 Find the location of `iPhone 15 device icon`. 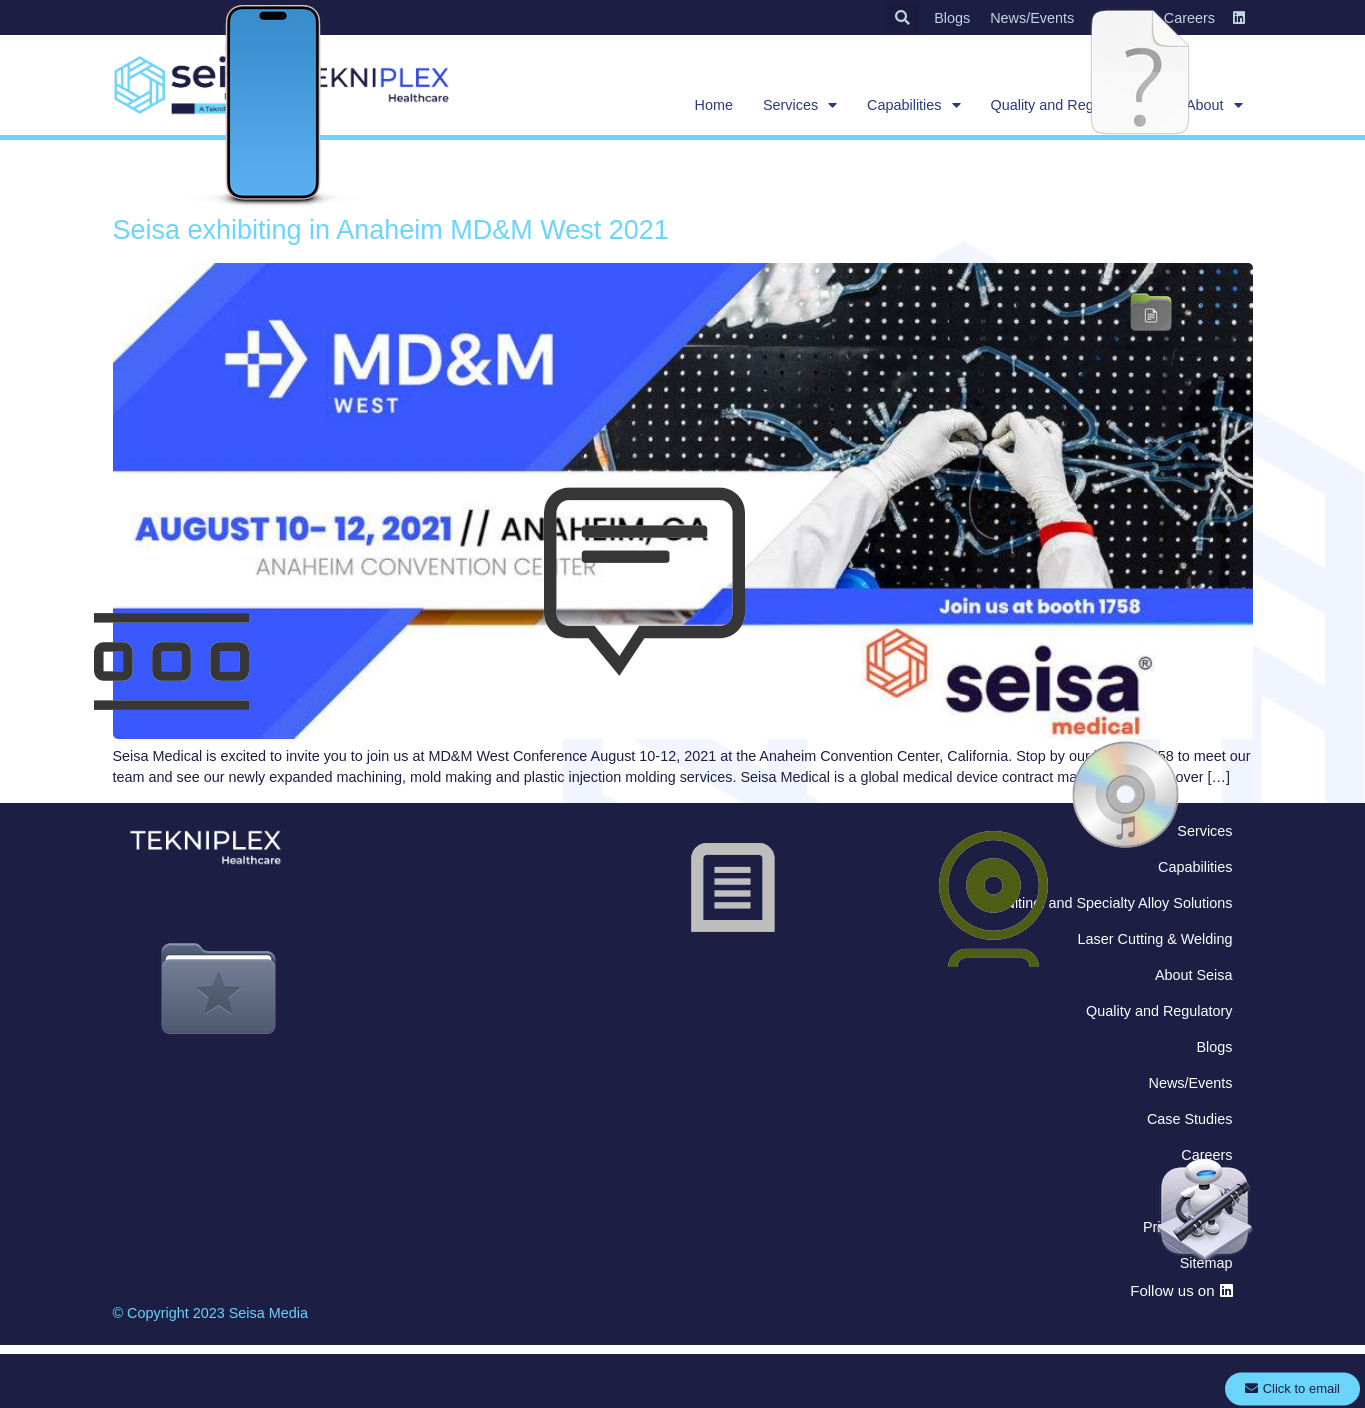

iPhone 15 device icon is located at coordinates (273, 106).